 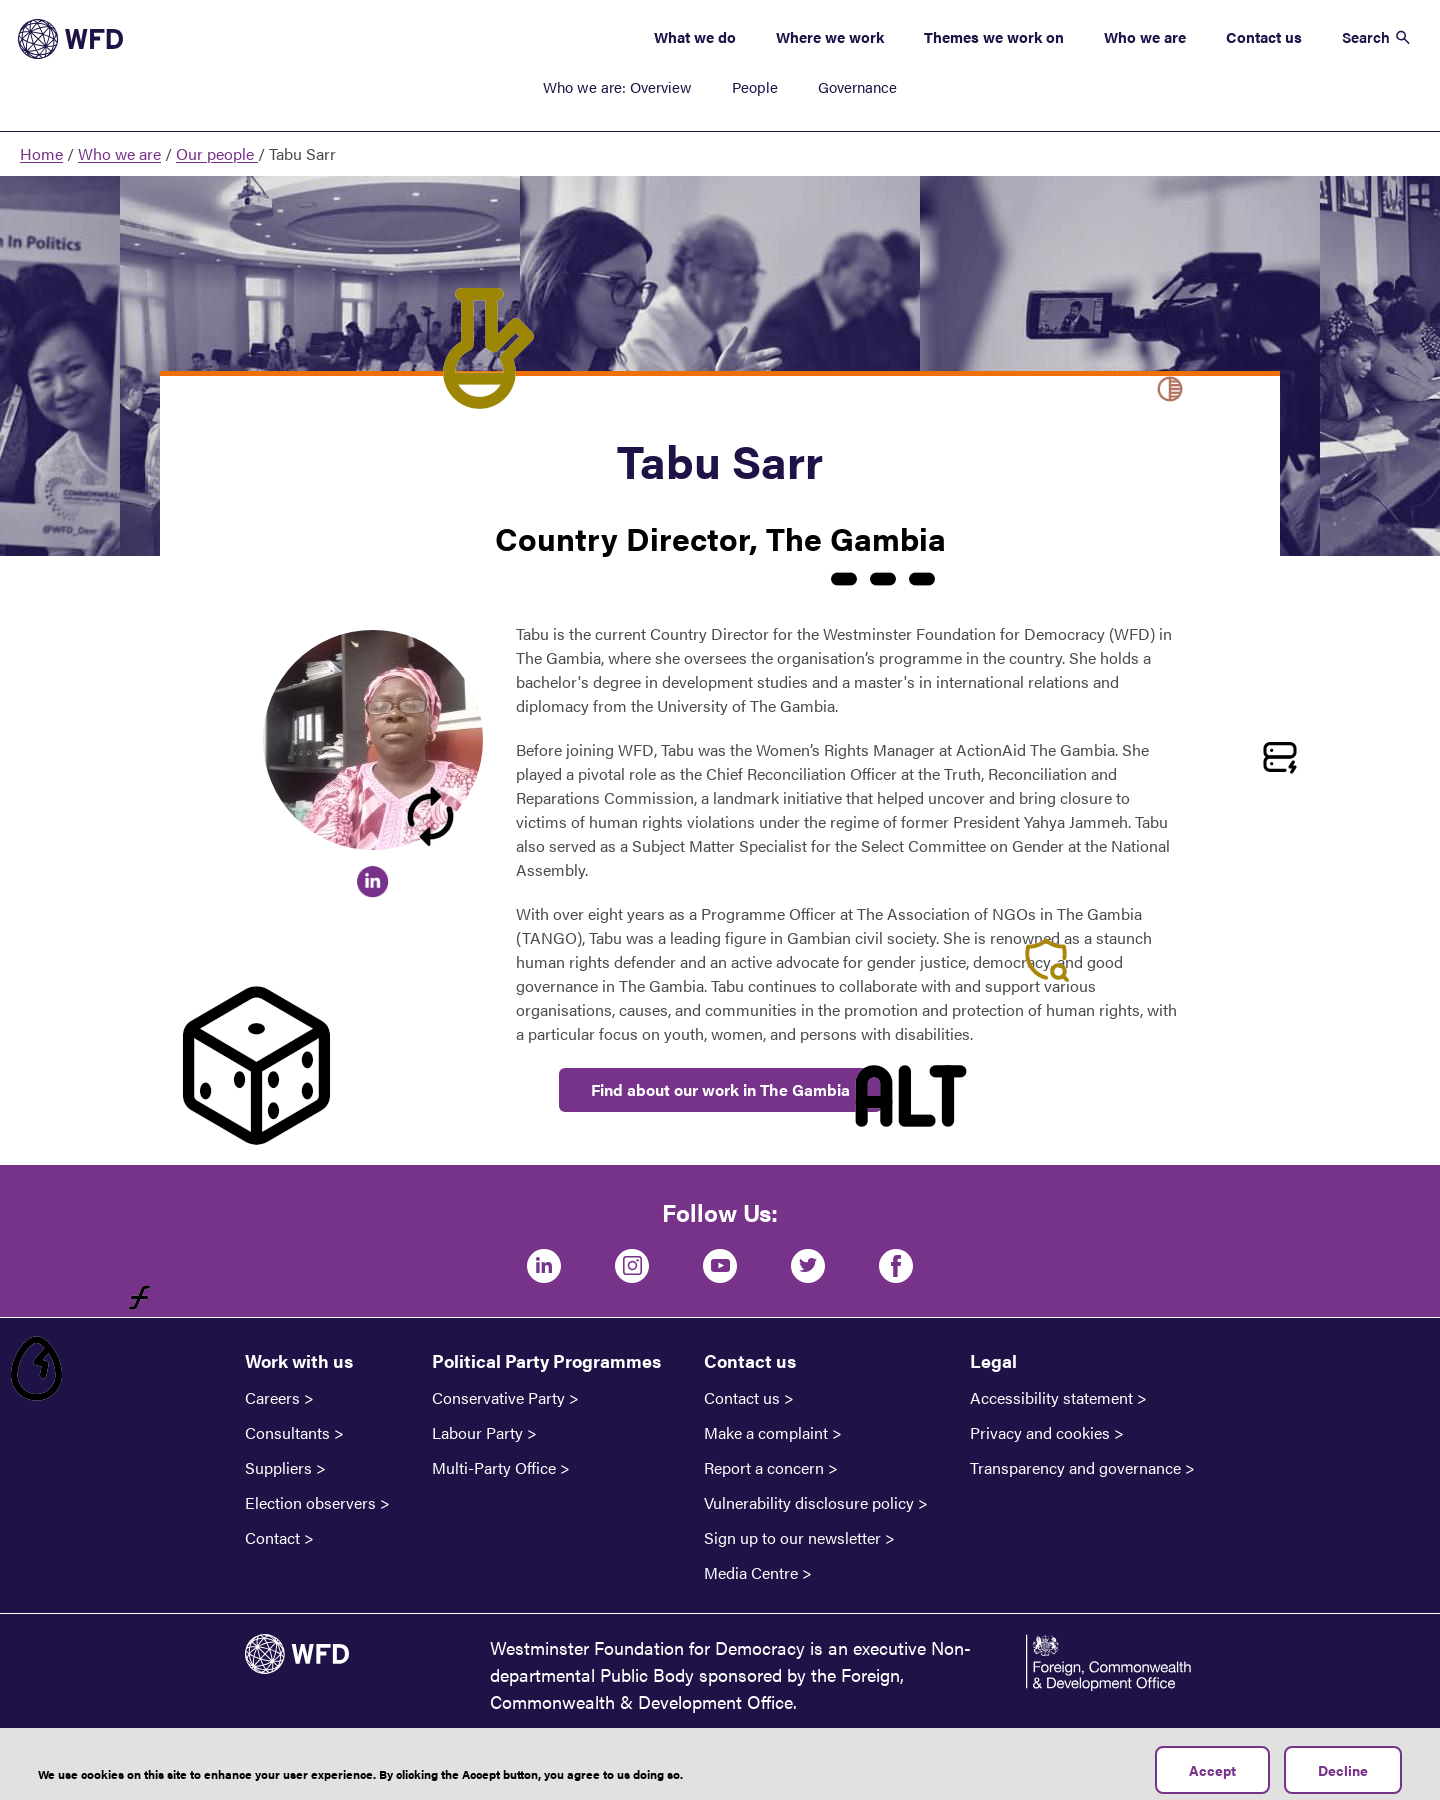 What do you see at coordinates (430, 816) in the screenshot?
I see `refresh or reload content` at bounding box center [430, 816].